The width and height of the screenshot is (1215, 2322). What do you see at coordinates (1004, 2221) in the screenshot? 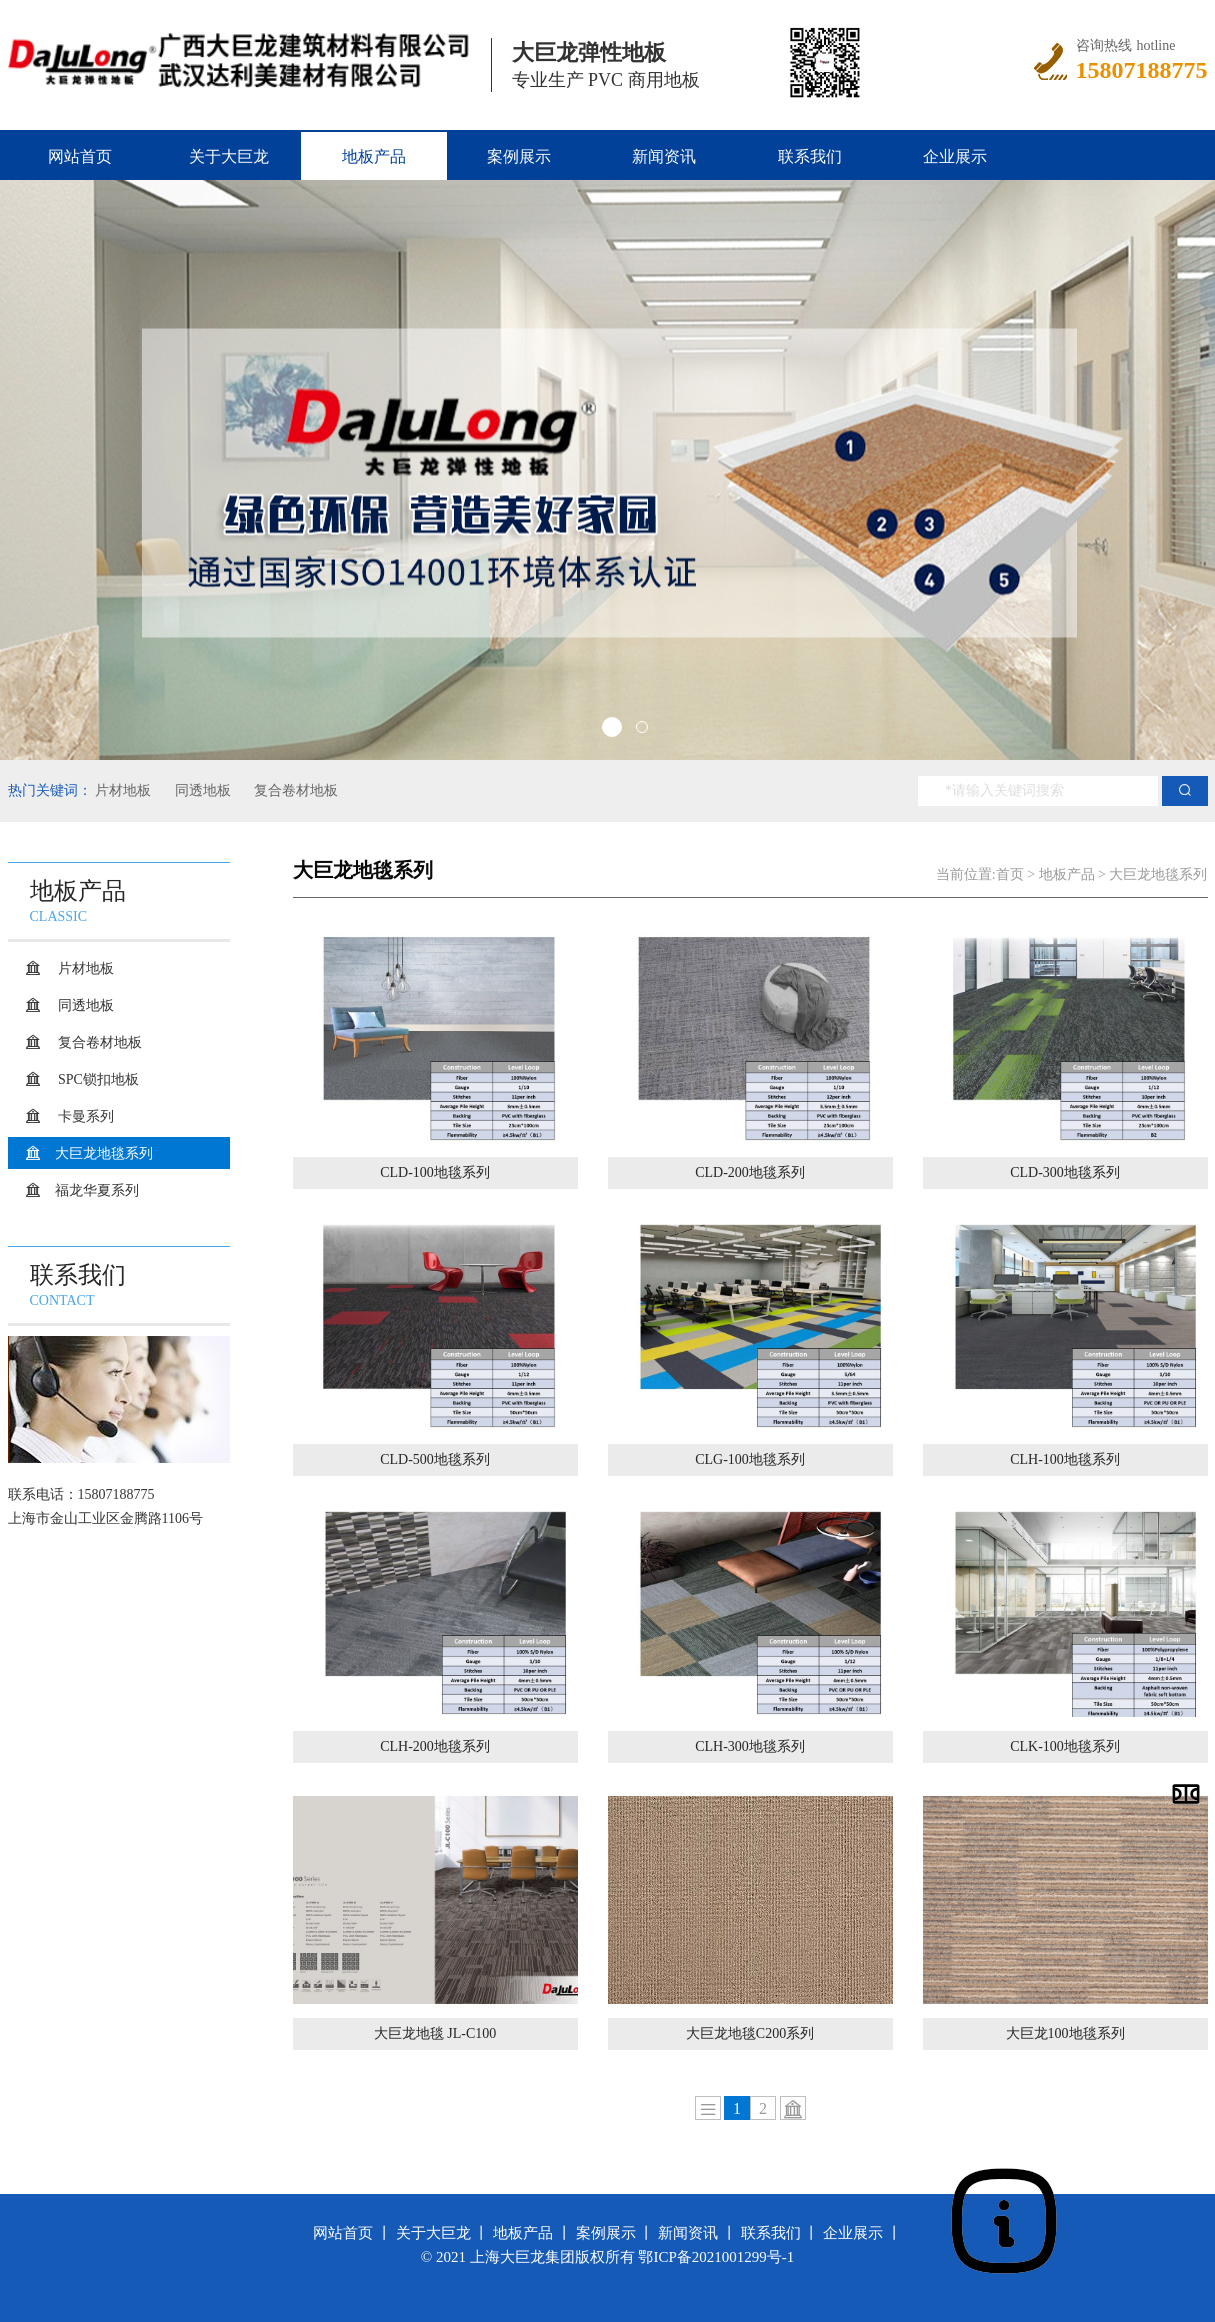
I see `view more information or details` at bounding box center [1004, 2221].